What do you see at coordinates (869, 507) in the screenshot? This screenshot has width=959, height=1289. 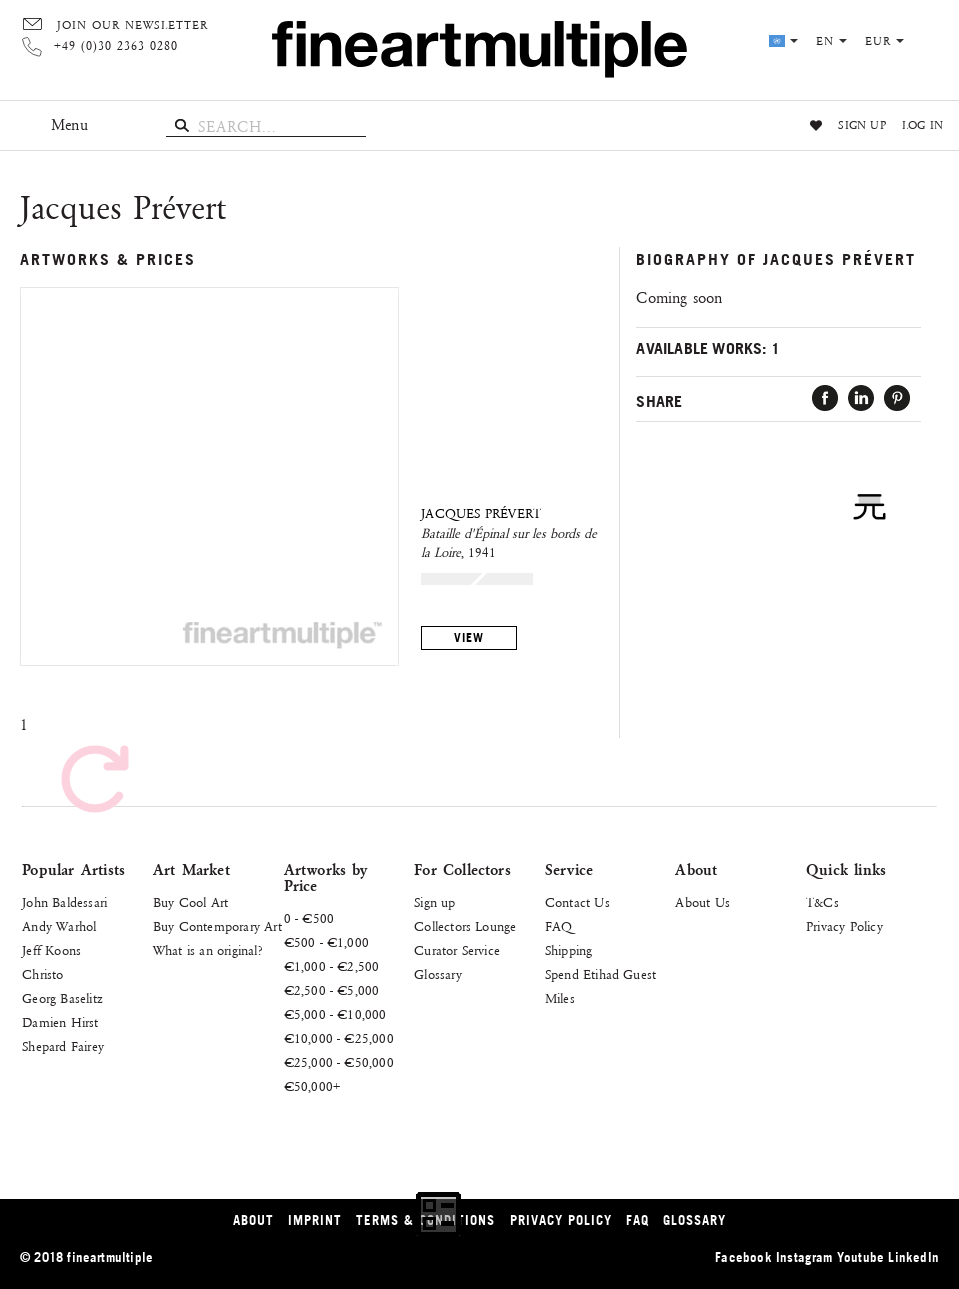 I see `view or convert to chinese yuan currency` at bounding box center [869, 507].